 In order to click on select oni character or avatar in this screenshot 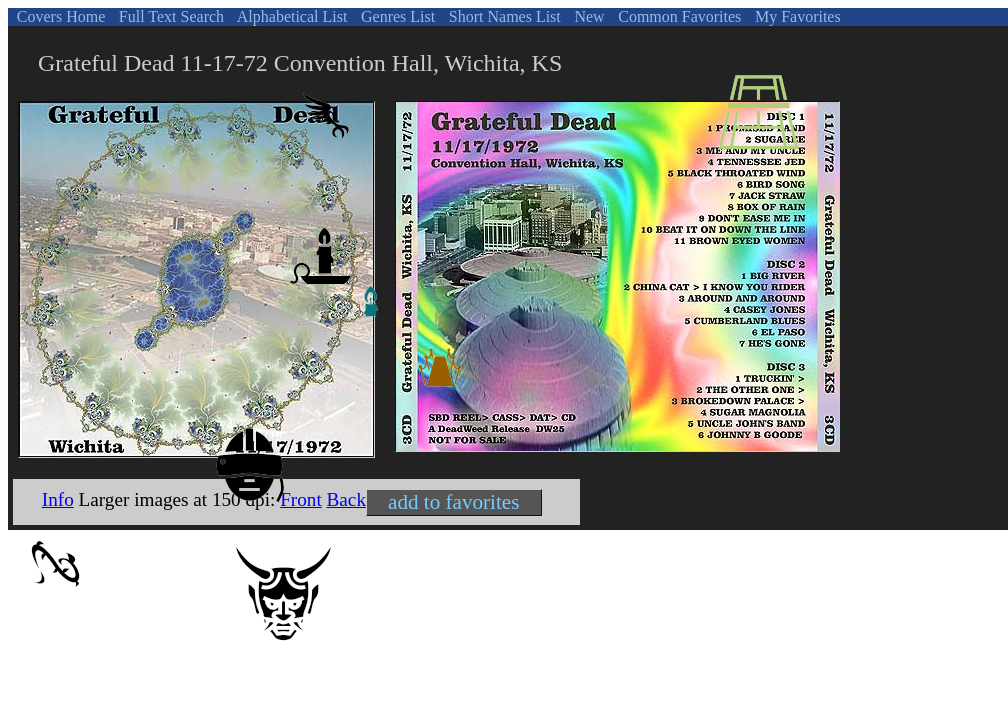, I will do `click(283, 593)`.